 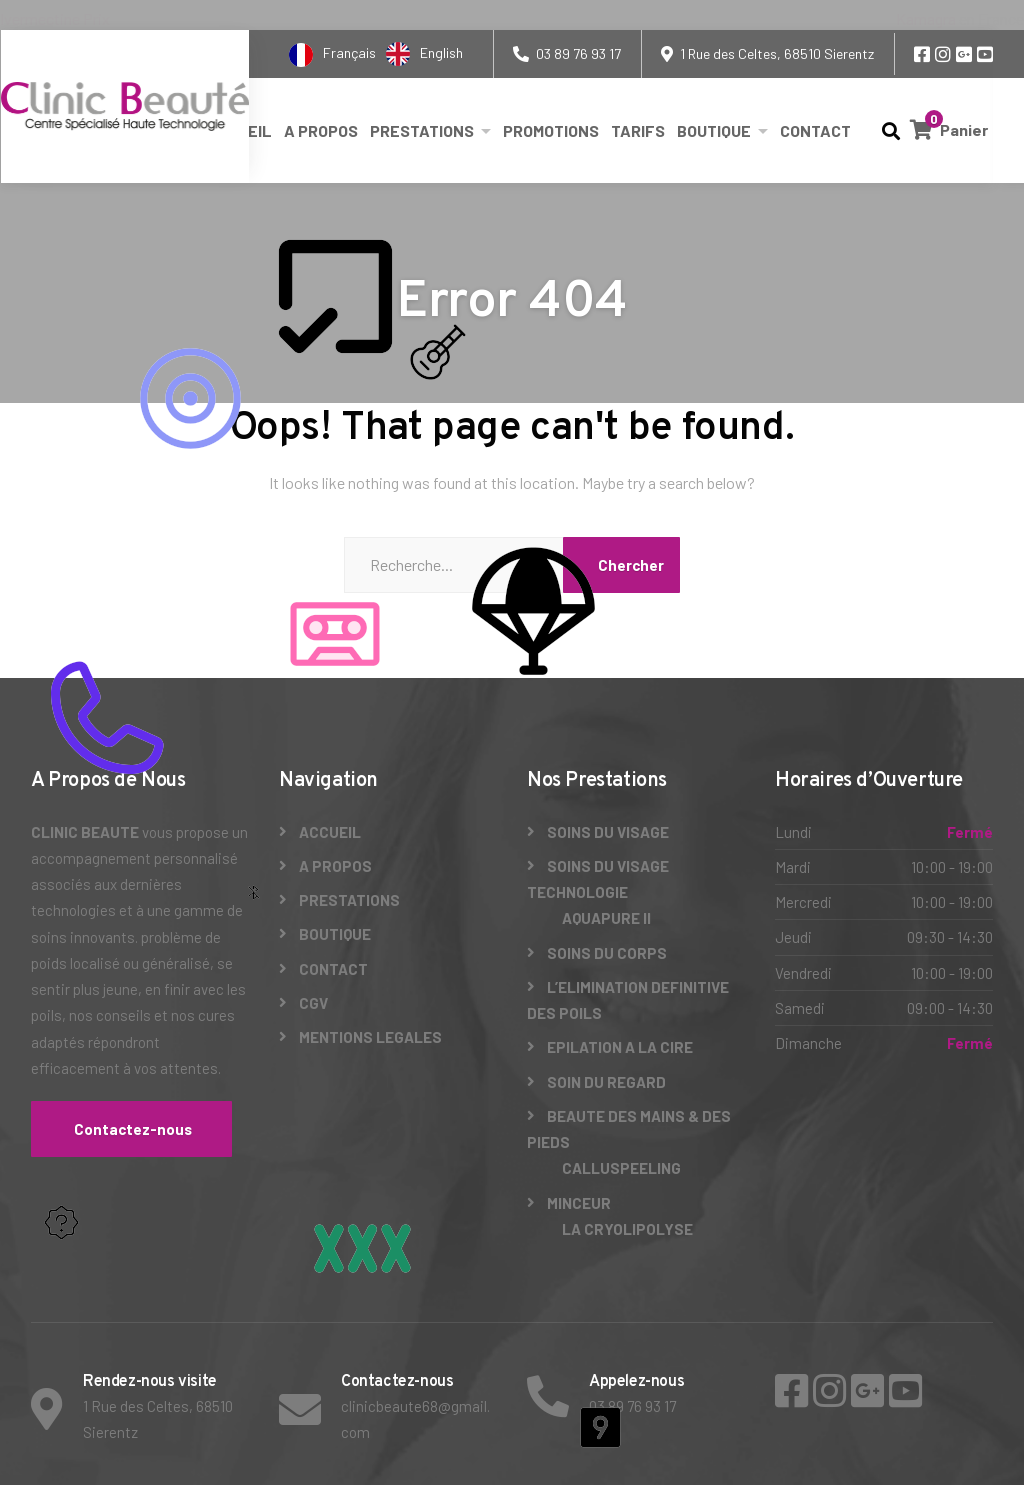 What do you see at coordinates (253, 892) in the screenshot?
I see `bluetooth is disabled or turned off` at bounding box center [253, 892].